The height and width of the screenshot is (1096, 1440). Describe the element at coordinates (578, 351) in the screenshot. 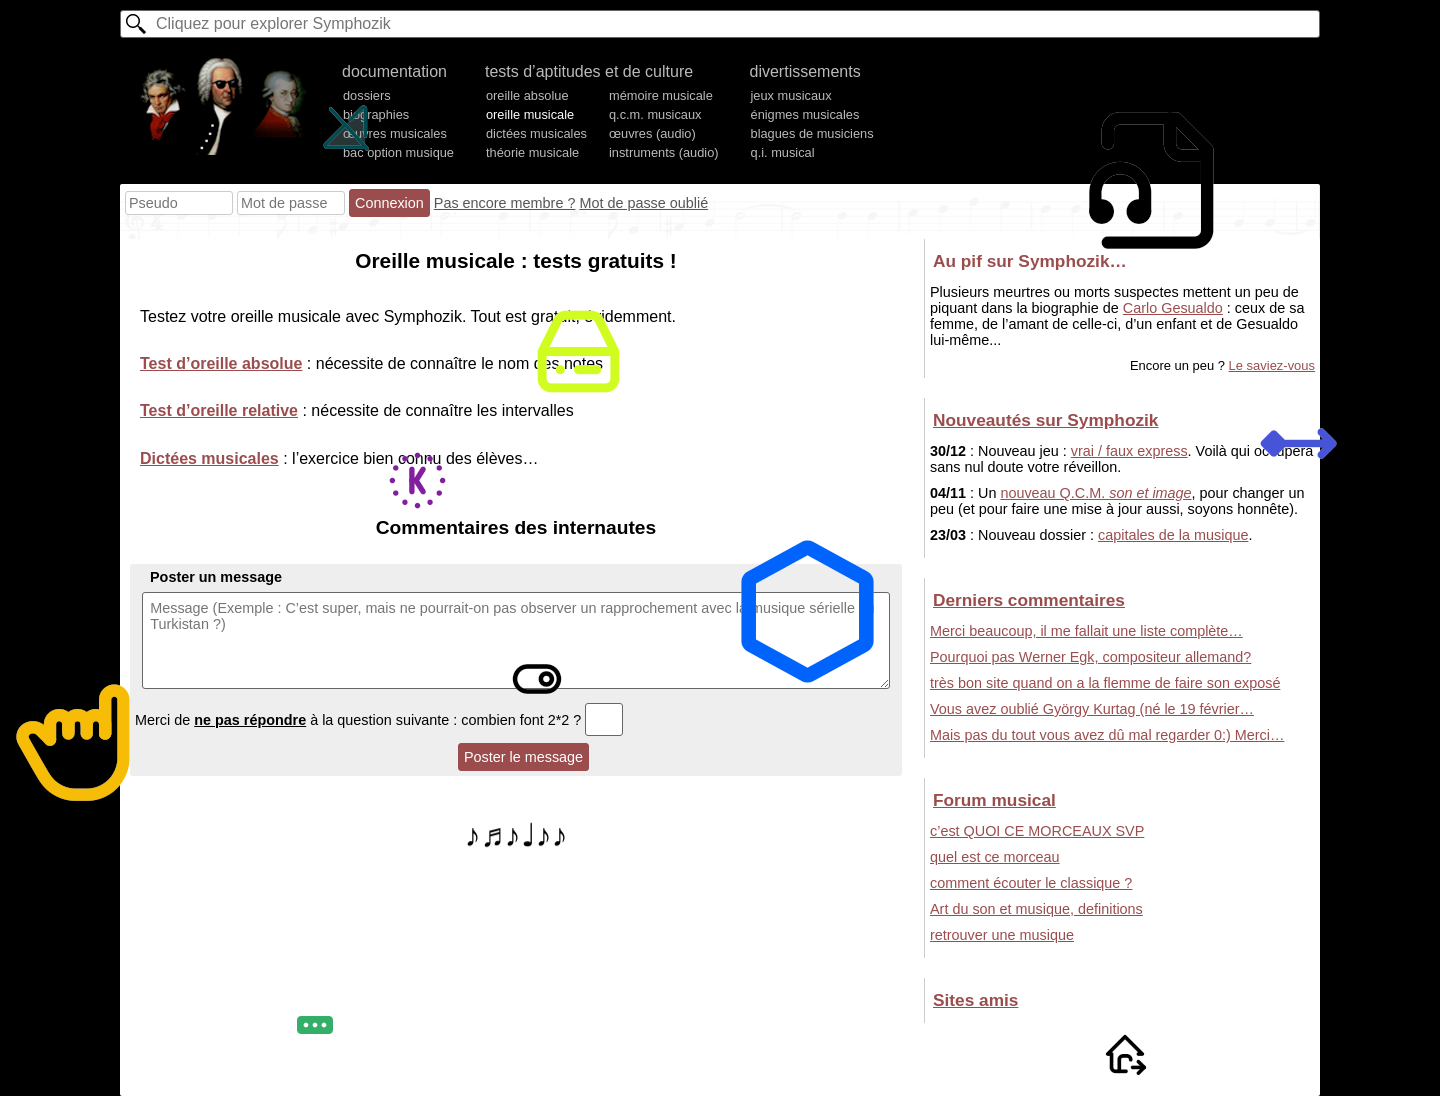

I see `access storage or drive settings` at that location.